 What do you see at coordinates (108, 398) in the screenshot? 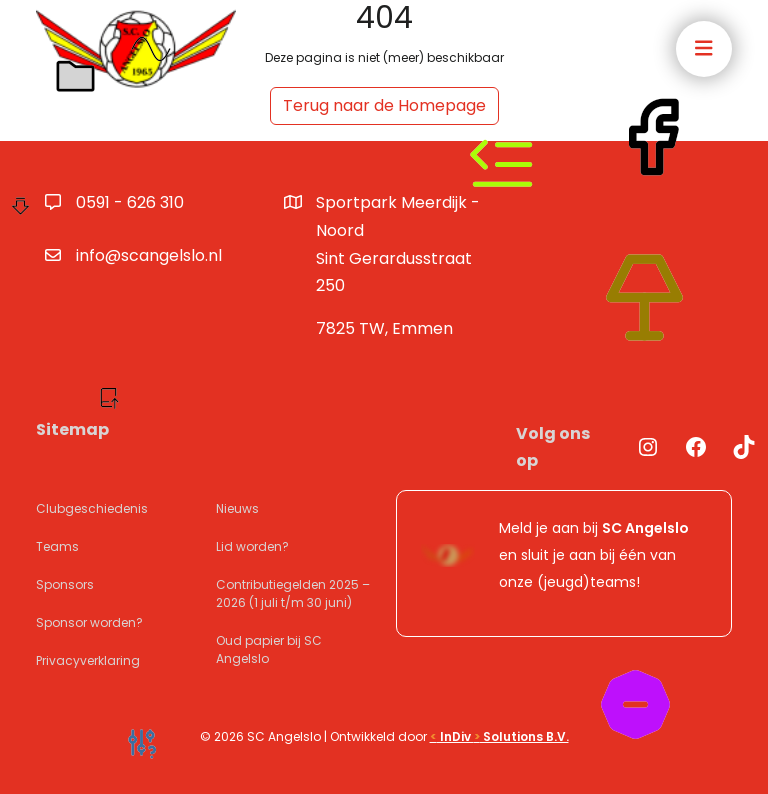
I see `push changes to a repository` at bounding box center [108, 398].